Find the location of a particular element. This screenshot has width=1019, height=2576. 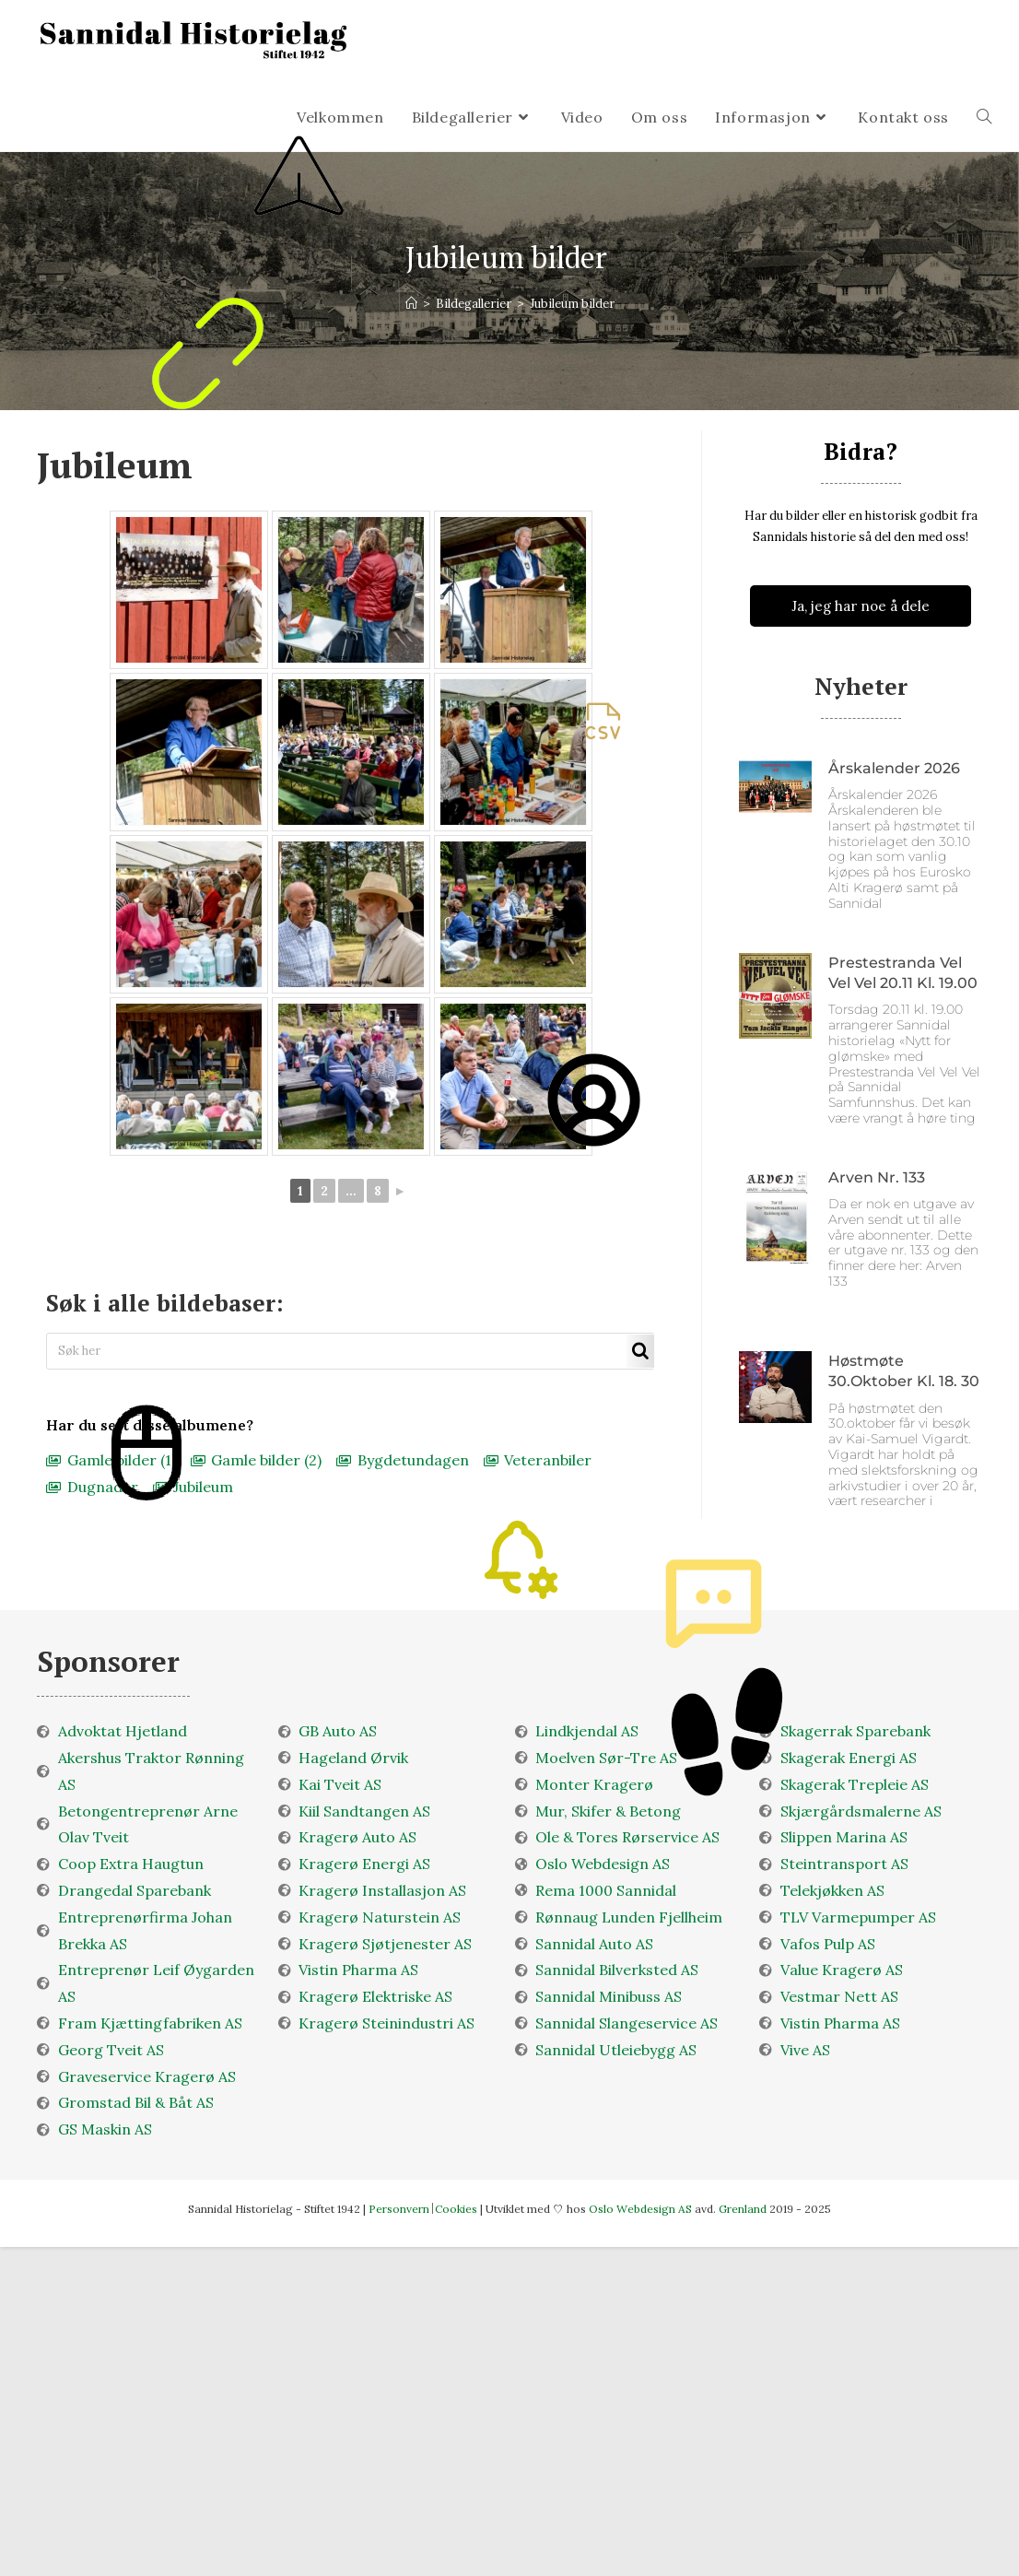

view your profile is located at coordinates (593, 1100).